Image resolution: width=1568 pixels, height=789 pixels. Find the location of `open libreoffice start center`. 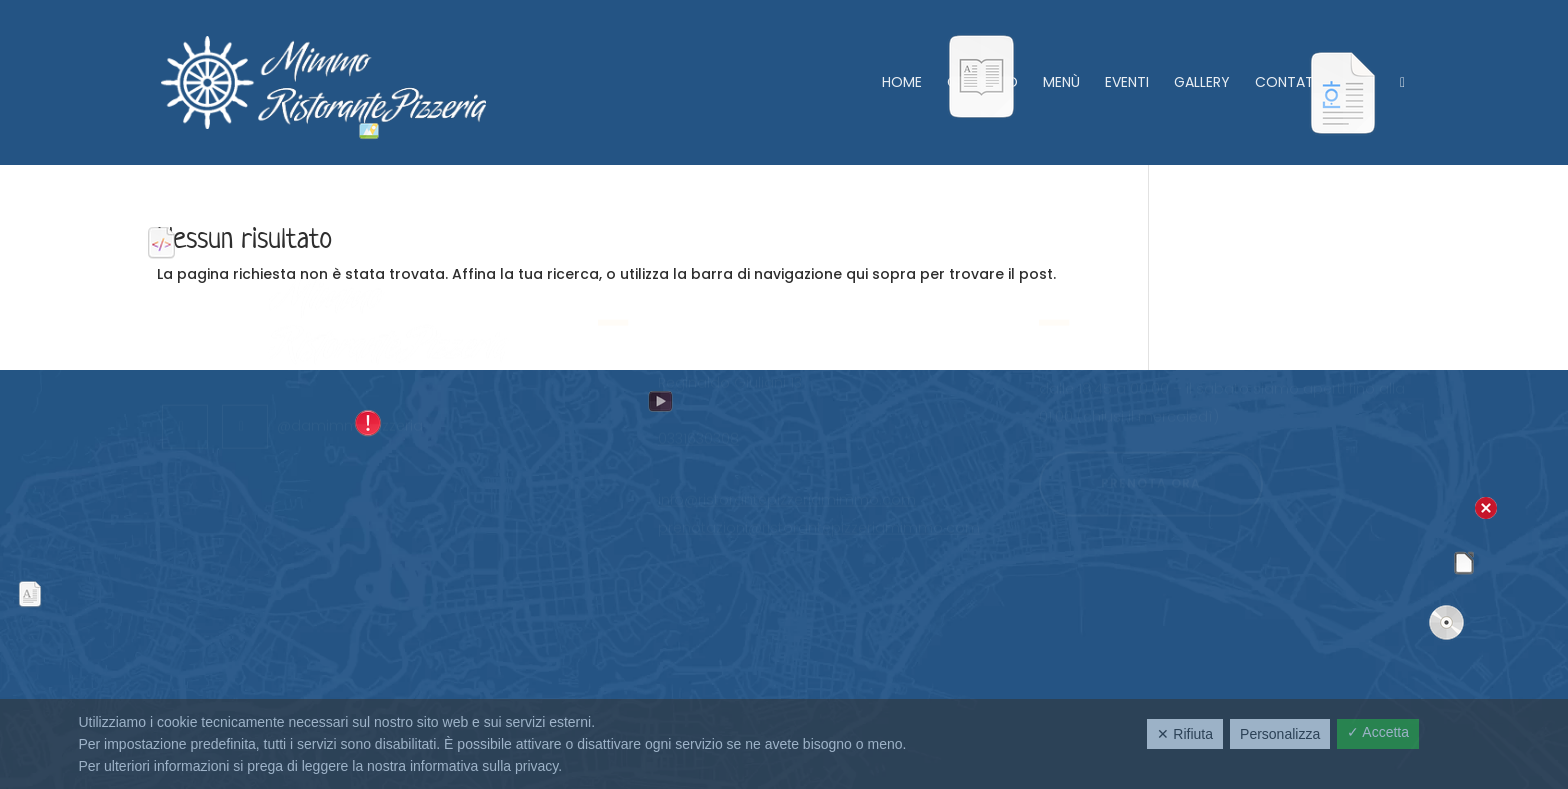

open libreoffice start center is located at coordinates (1464, 563).